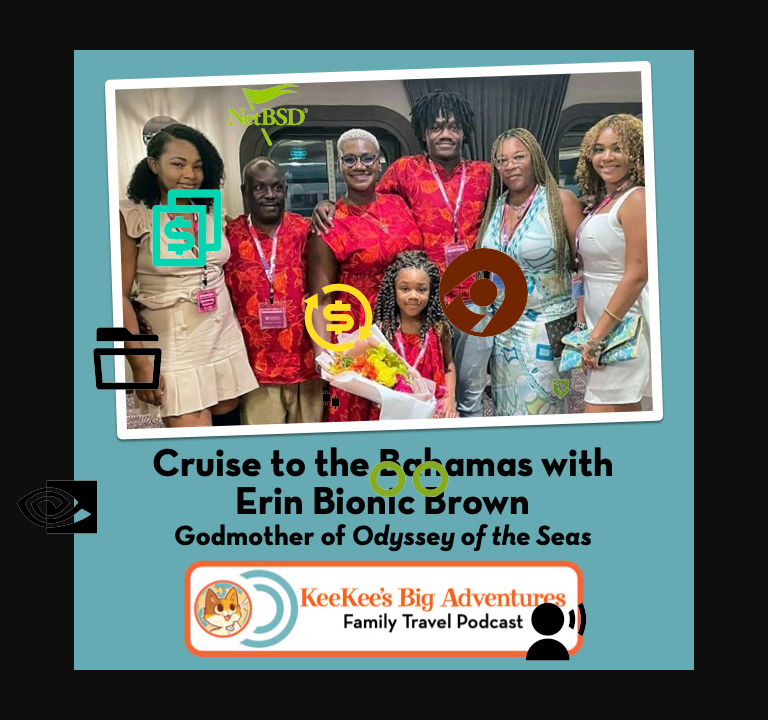 The width and height of the screenshot is (768, 720). I want to click on open folder to view files, so click(127, 358).